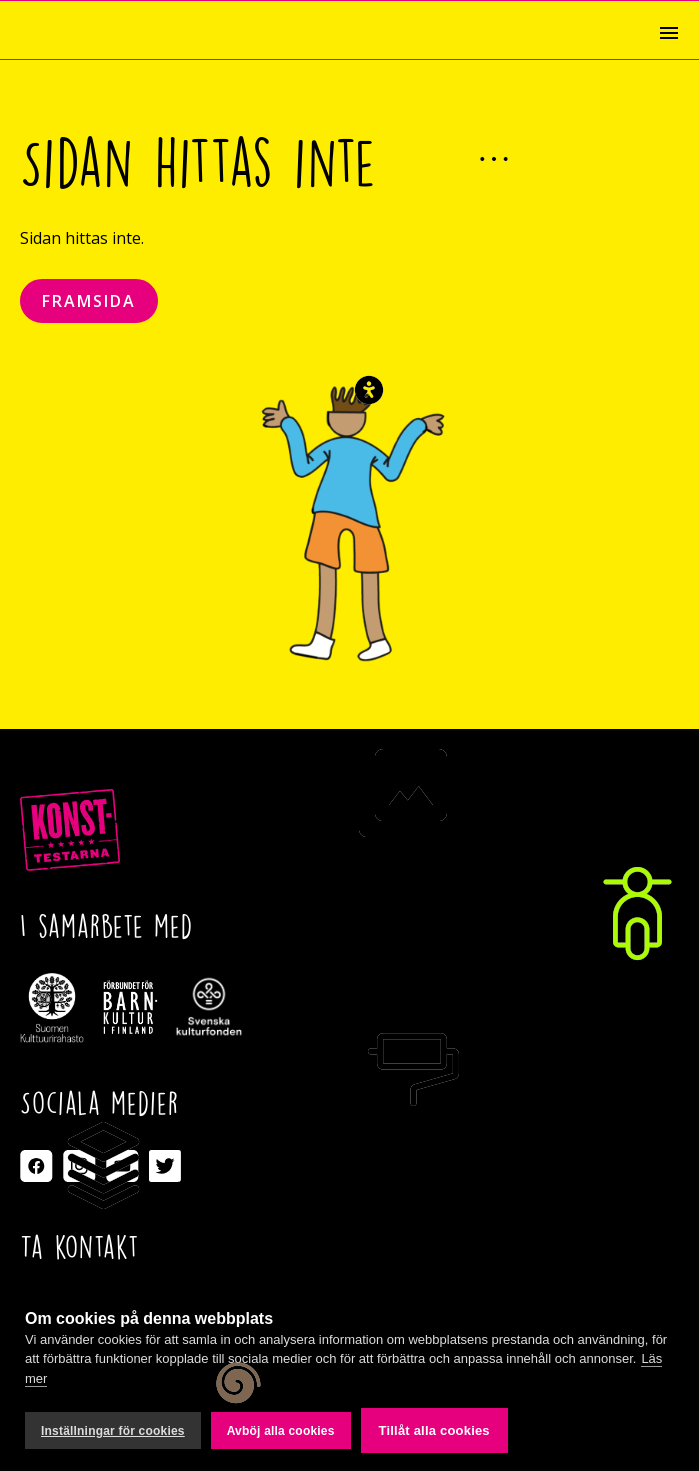  I want to click on indicates loading or processing content, so click(236, 1382).